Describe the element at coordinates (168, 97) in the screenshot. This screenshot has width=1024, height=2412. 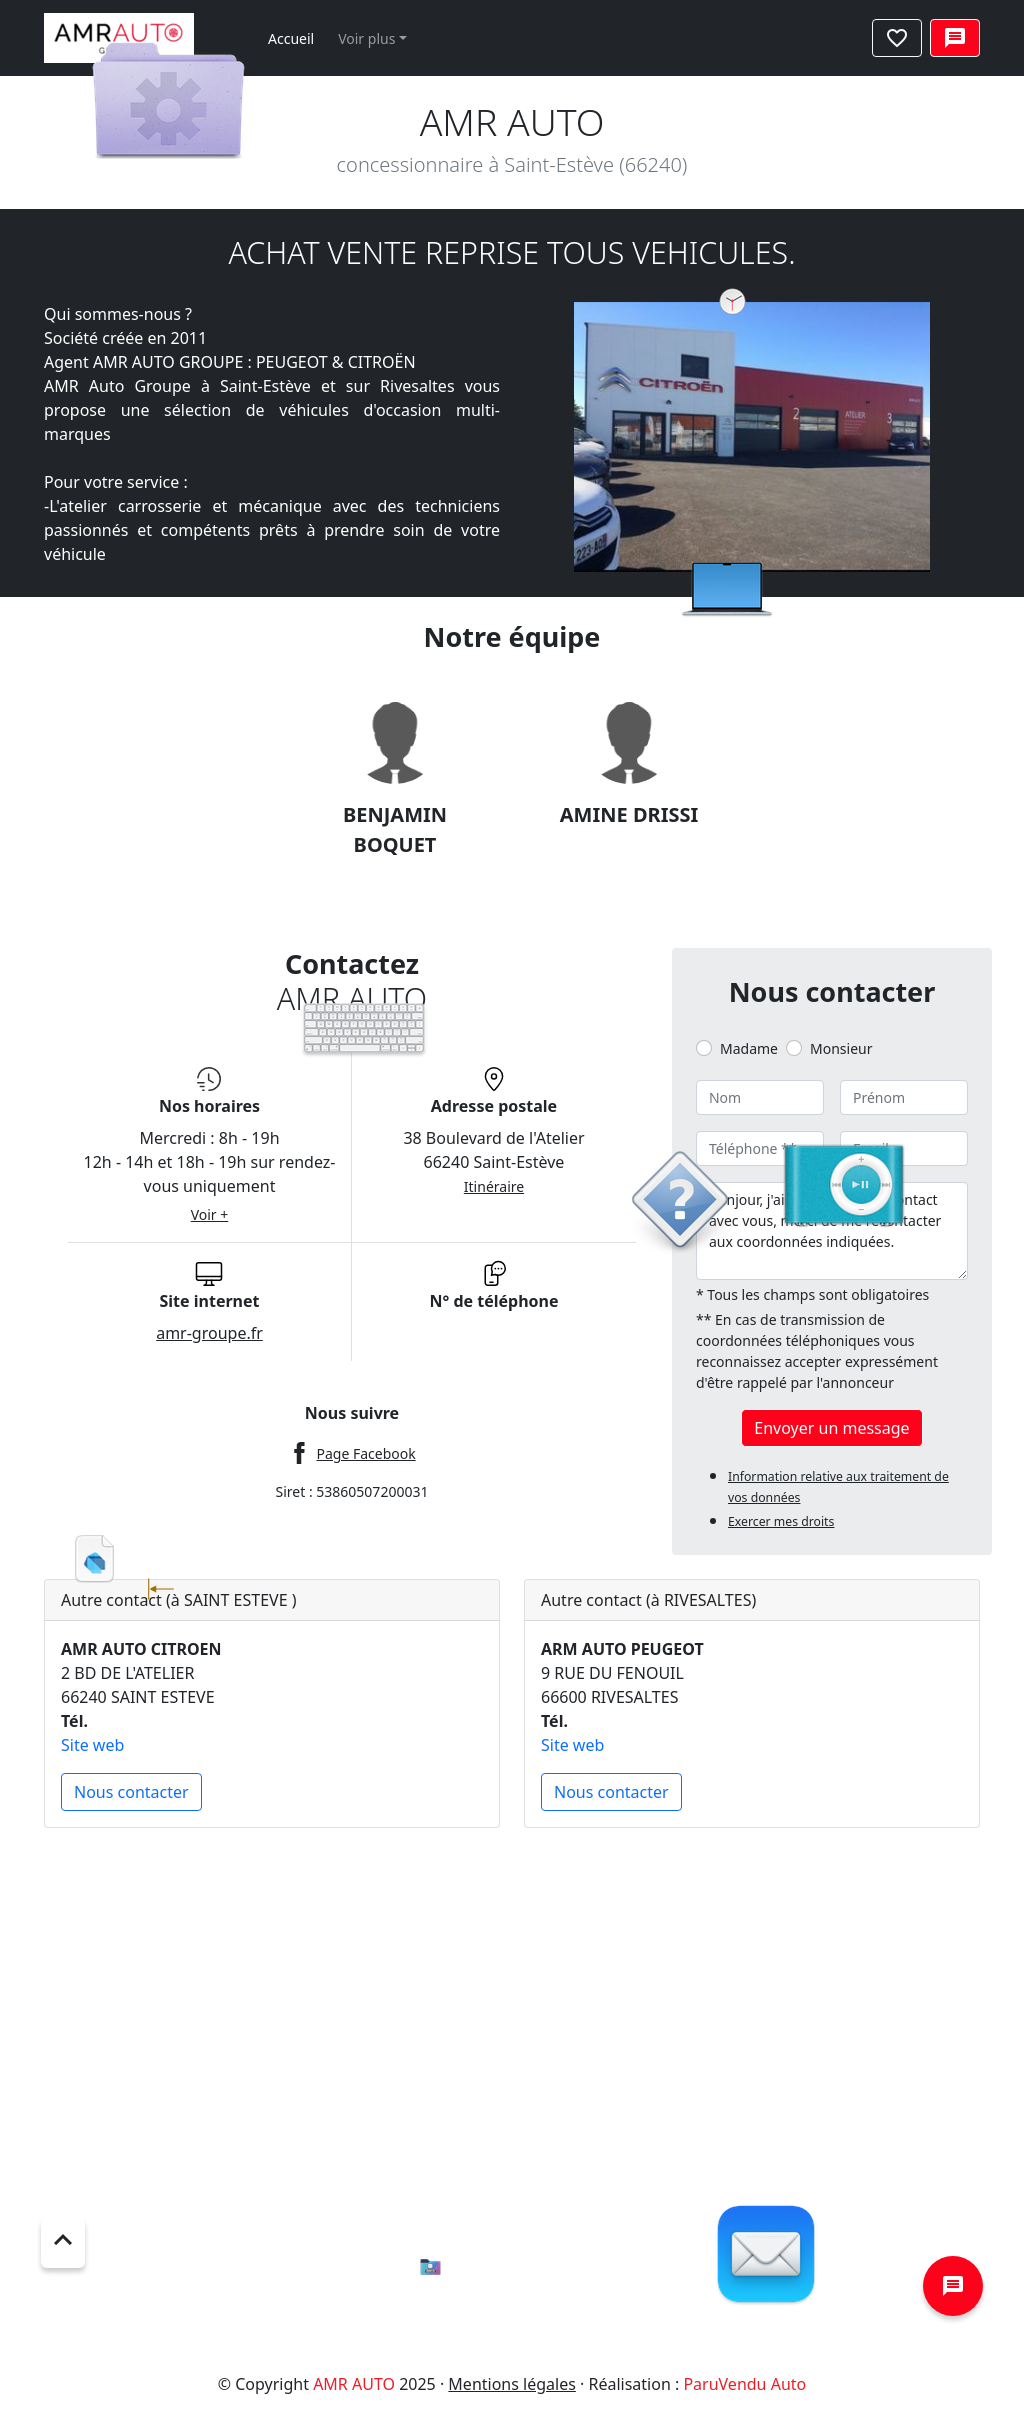
I see `access system settings or preferences folder` at that location.